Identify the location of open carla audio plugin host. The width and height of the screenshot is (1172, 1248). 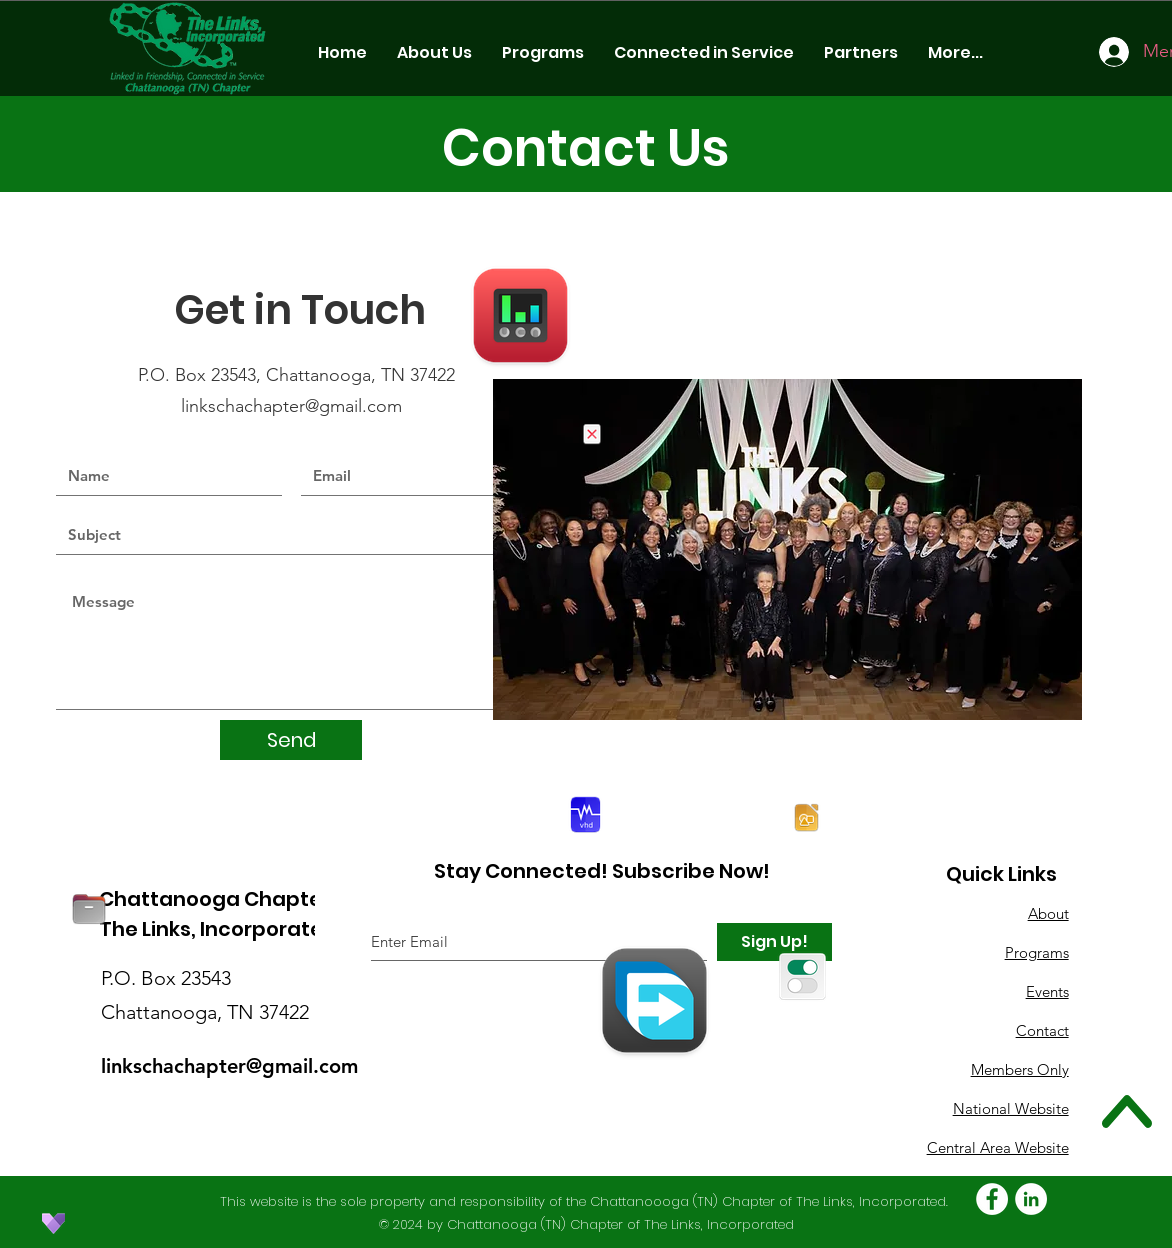
(520, 315).